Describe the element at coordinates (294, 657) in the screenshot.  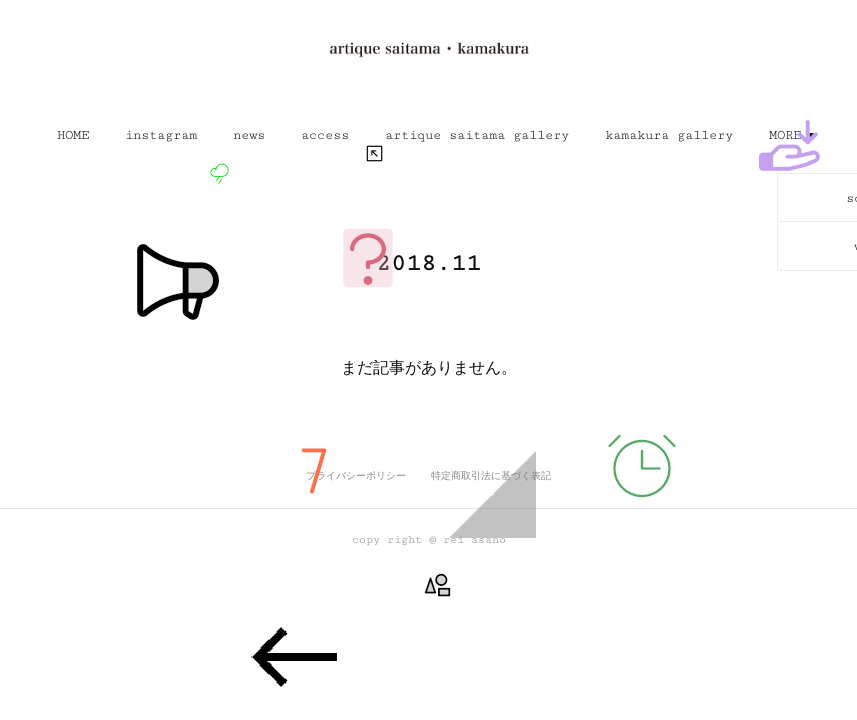
I see `navigate back or return to previous screen` at that location.